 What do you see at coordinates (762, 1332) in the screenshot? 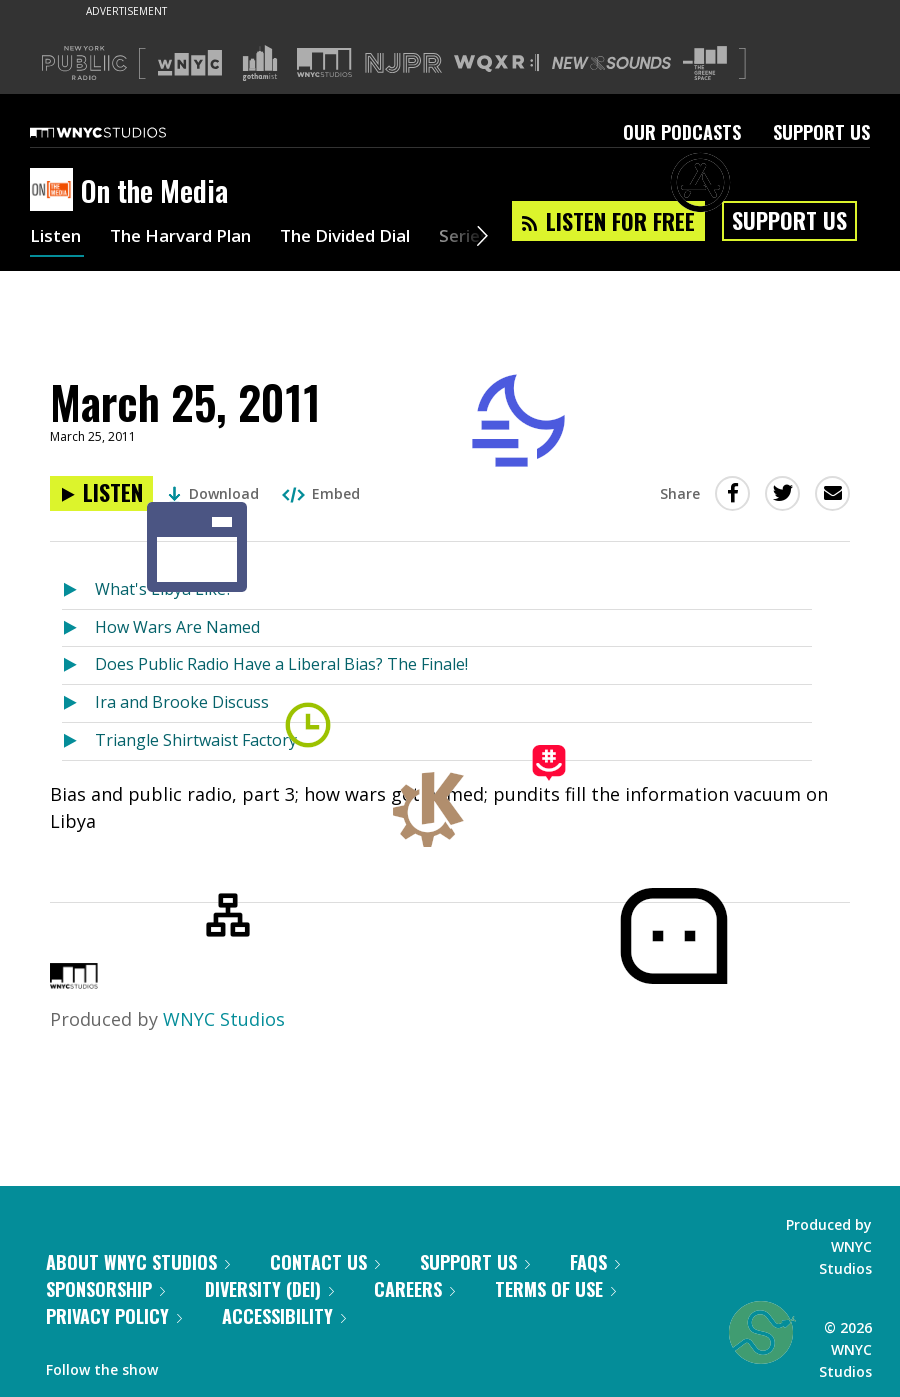
I see `scipy python library logo` at bounding box center [762, 1332].